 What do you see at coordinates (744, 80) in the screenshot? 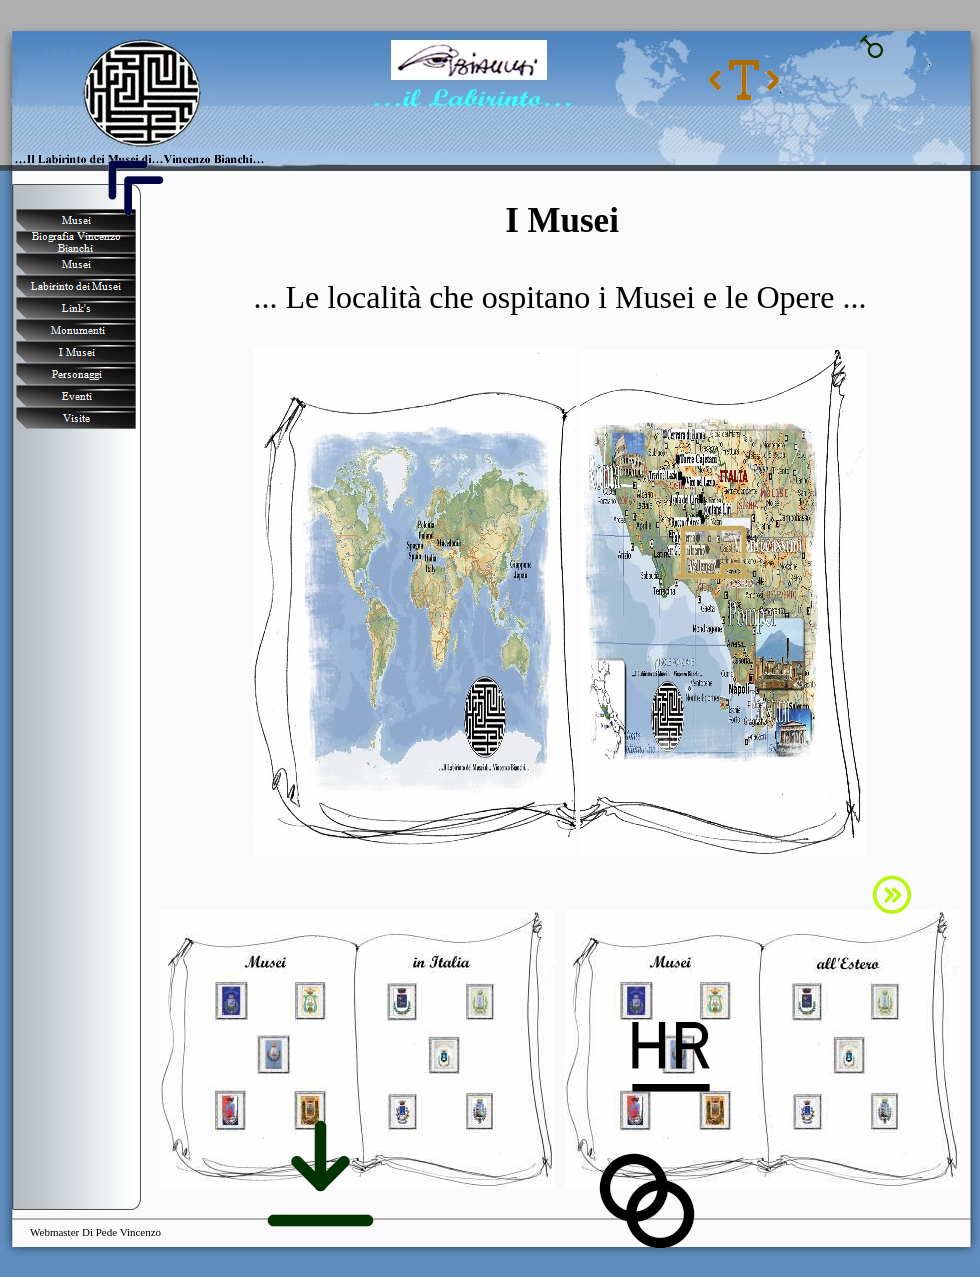
I see `represents a function or method parameter` at bounding box center [744, 80].